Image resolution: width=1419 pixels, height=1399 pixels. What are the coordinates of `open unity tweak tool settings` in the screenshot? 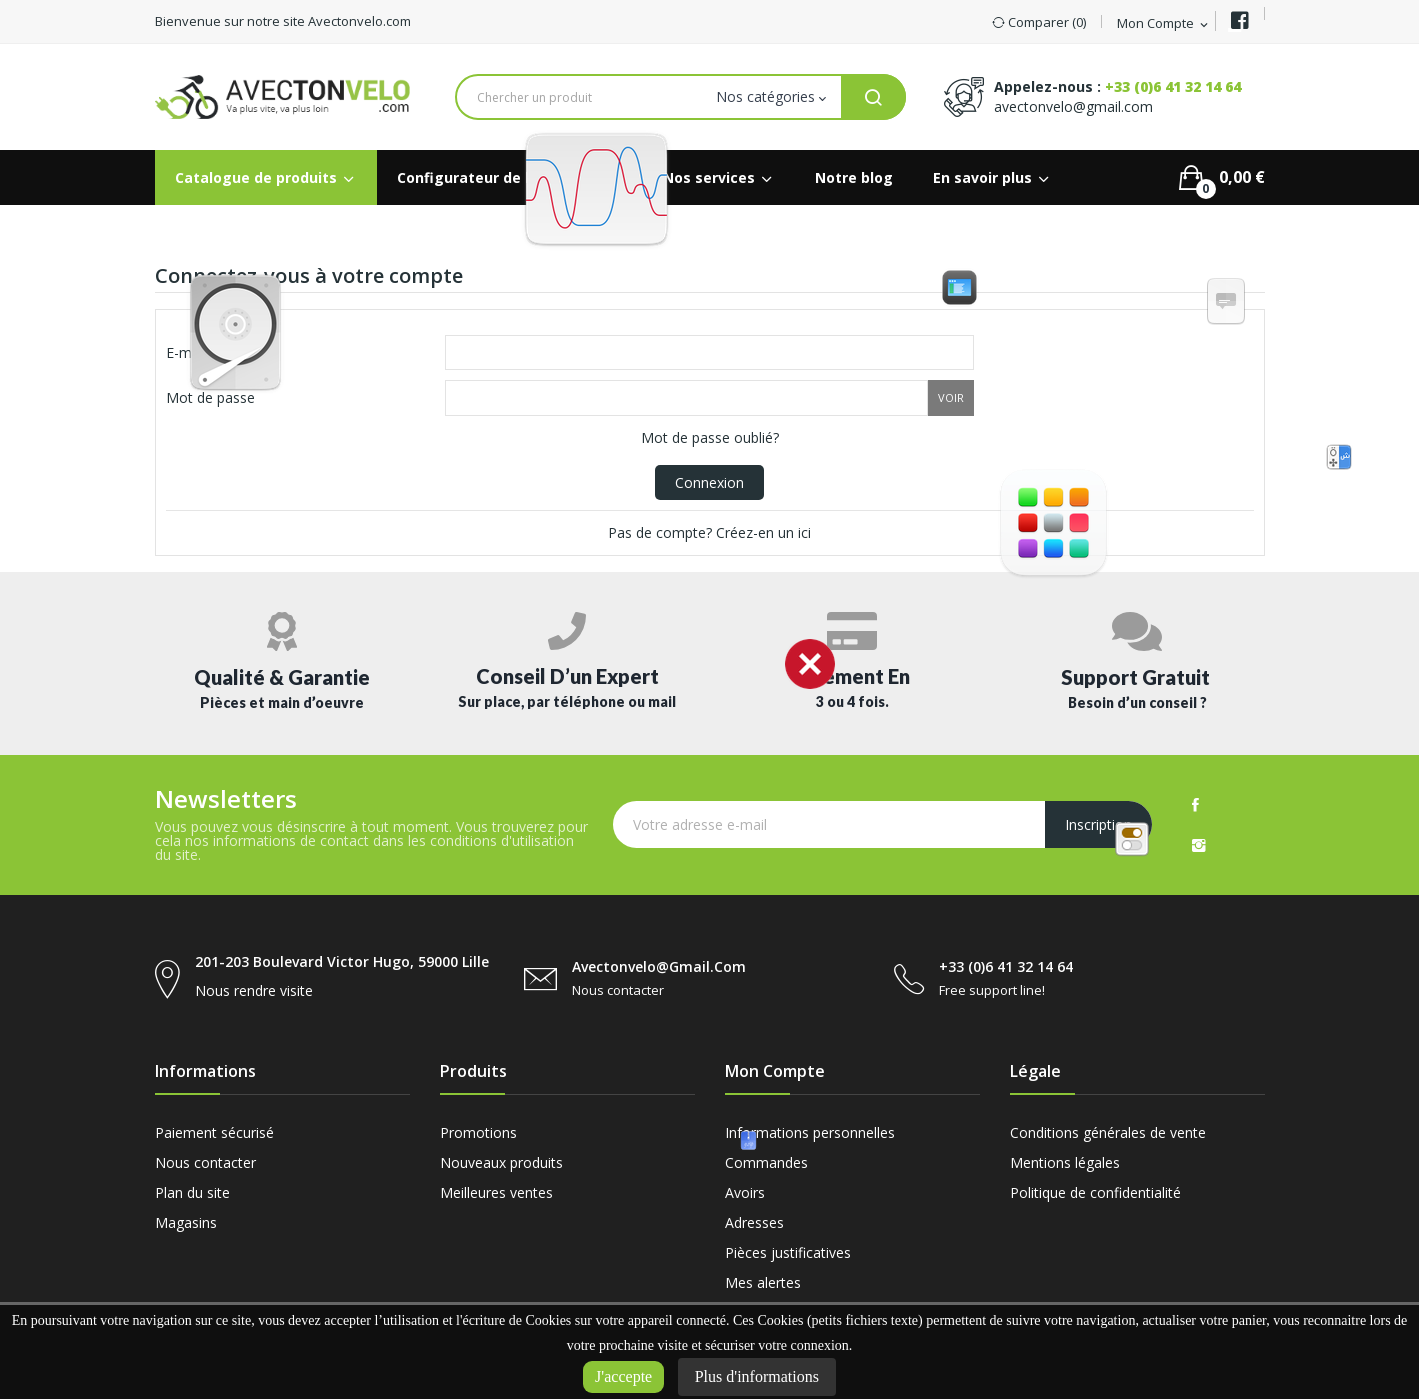 It's located at (1132, 839).